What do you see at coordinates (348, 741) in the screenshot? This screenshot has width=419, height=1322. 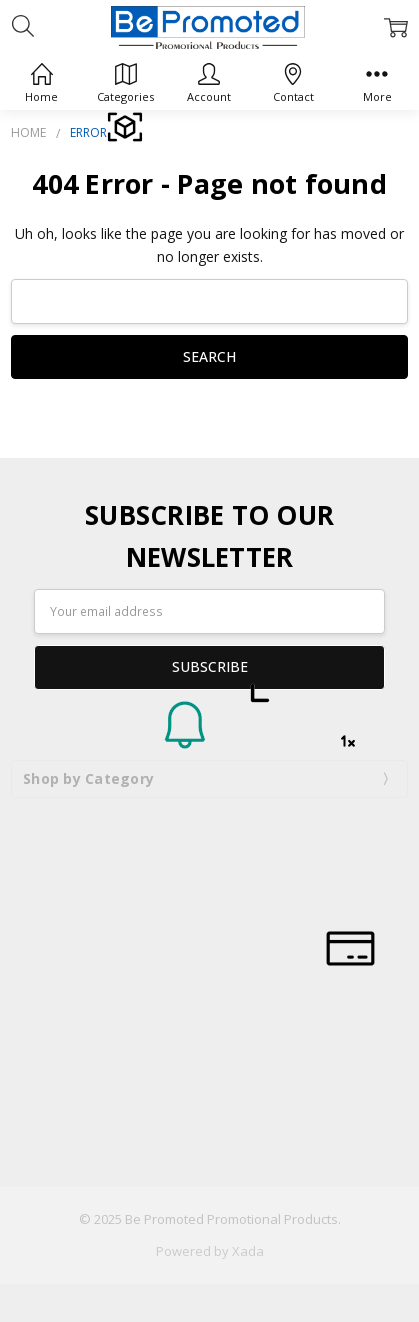 I see `set playback speed to 1x (normal speed)` at bounding box center [348, 741].